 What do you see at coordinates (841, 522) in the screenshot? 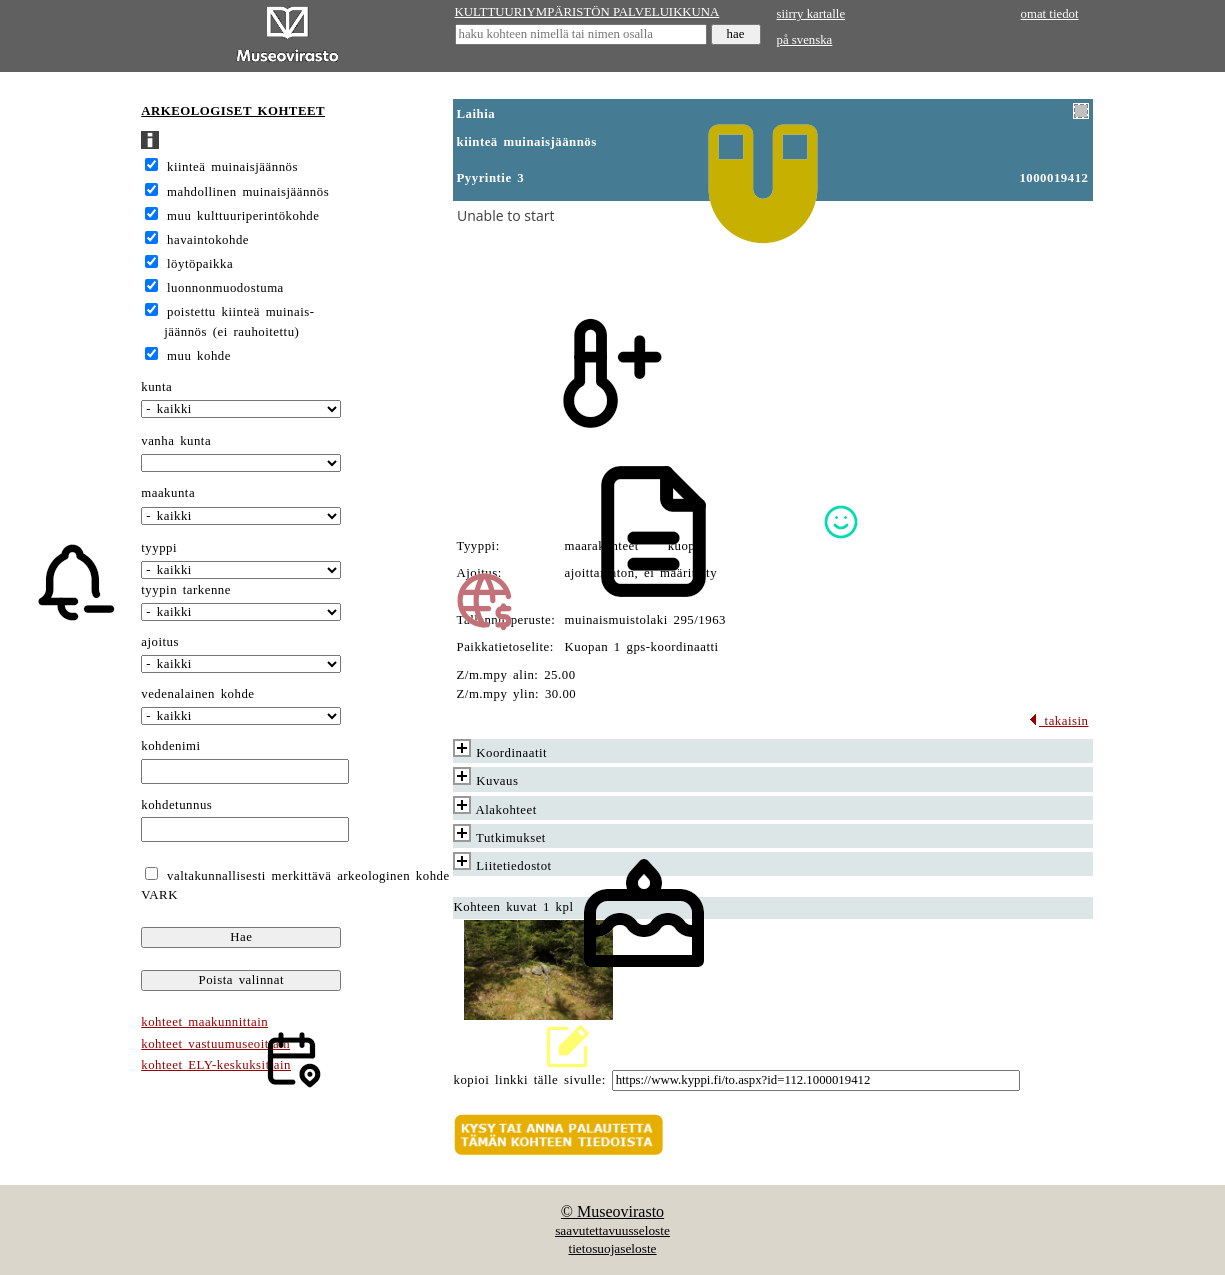
I see `add an emoji or reaction` at bounding box center [841, 522].